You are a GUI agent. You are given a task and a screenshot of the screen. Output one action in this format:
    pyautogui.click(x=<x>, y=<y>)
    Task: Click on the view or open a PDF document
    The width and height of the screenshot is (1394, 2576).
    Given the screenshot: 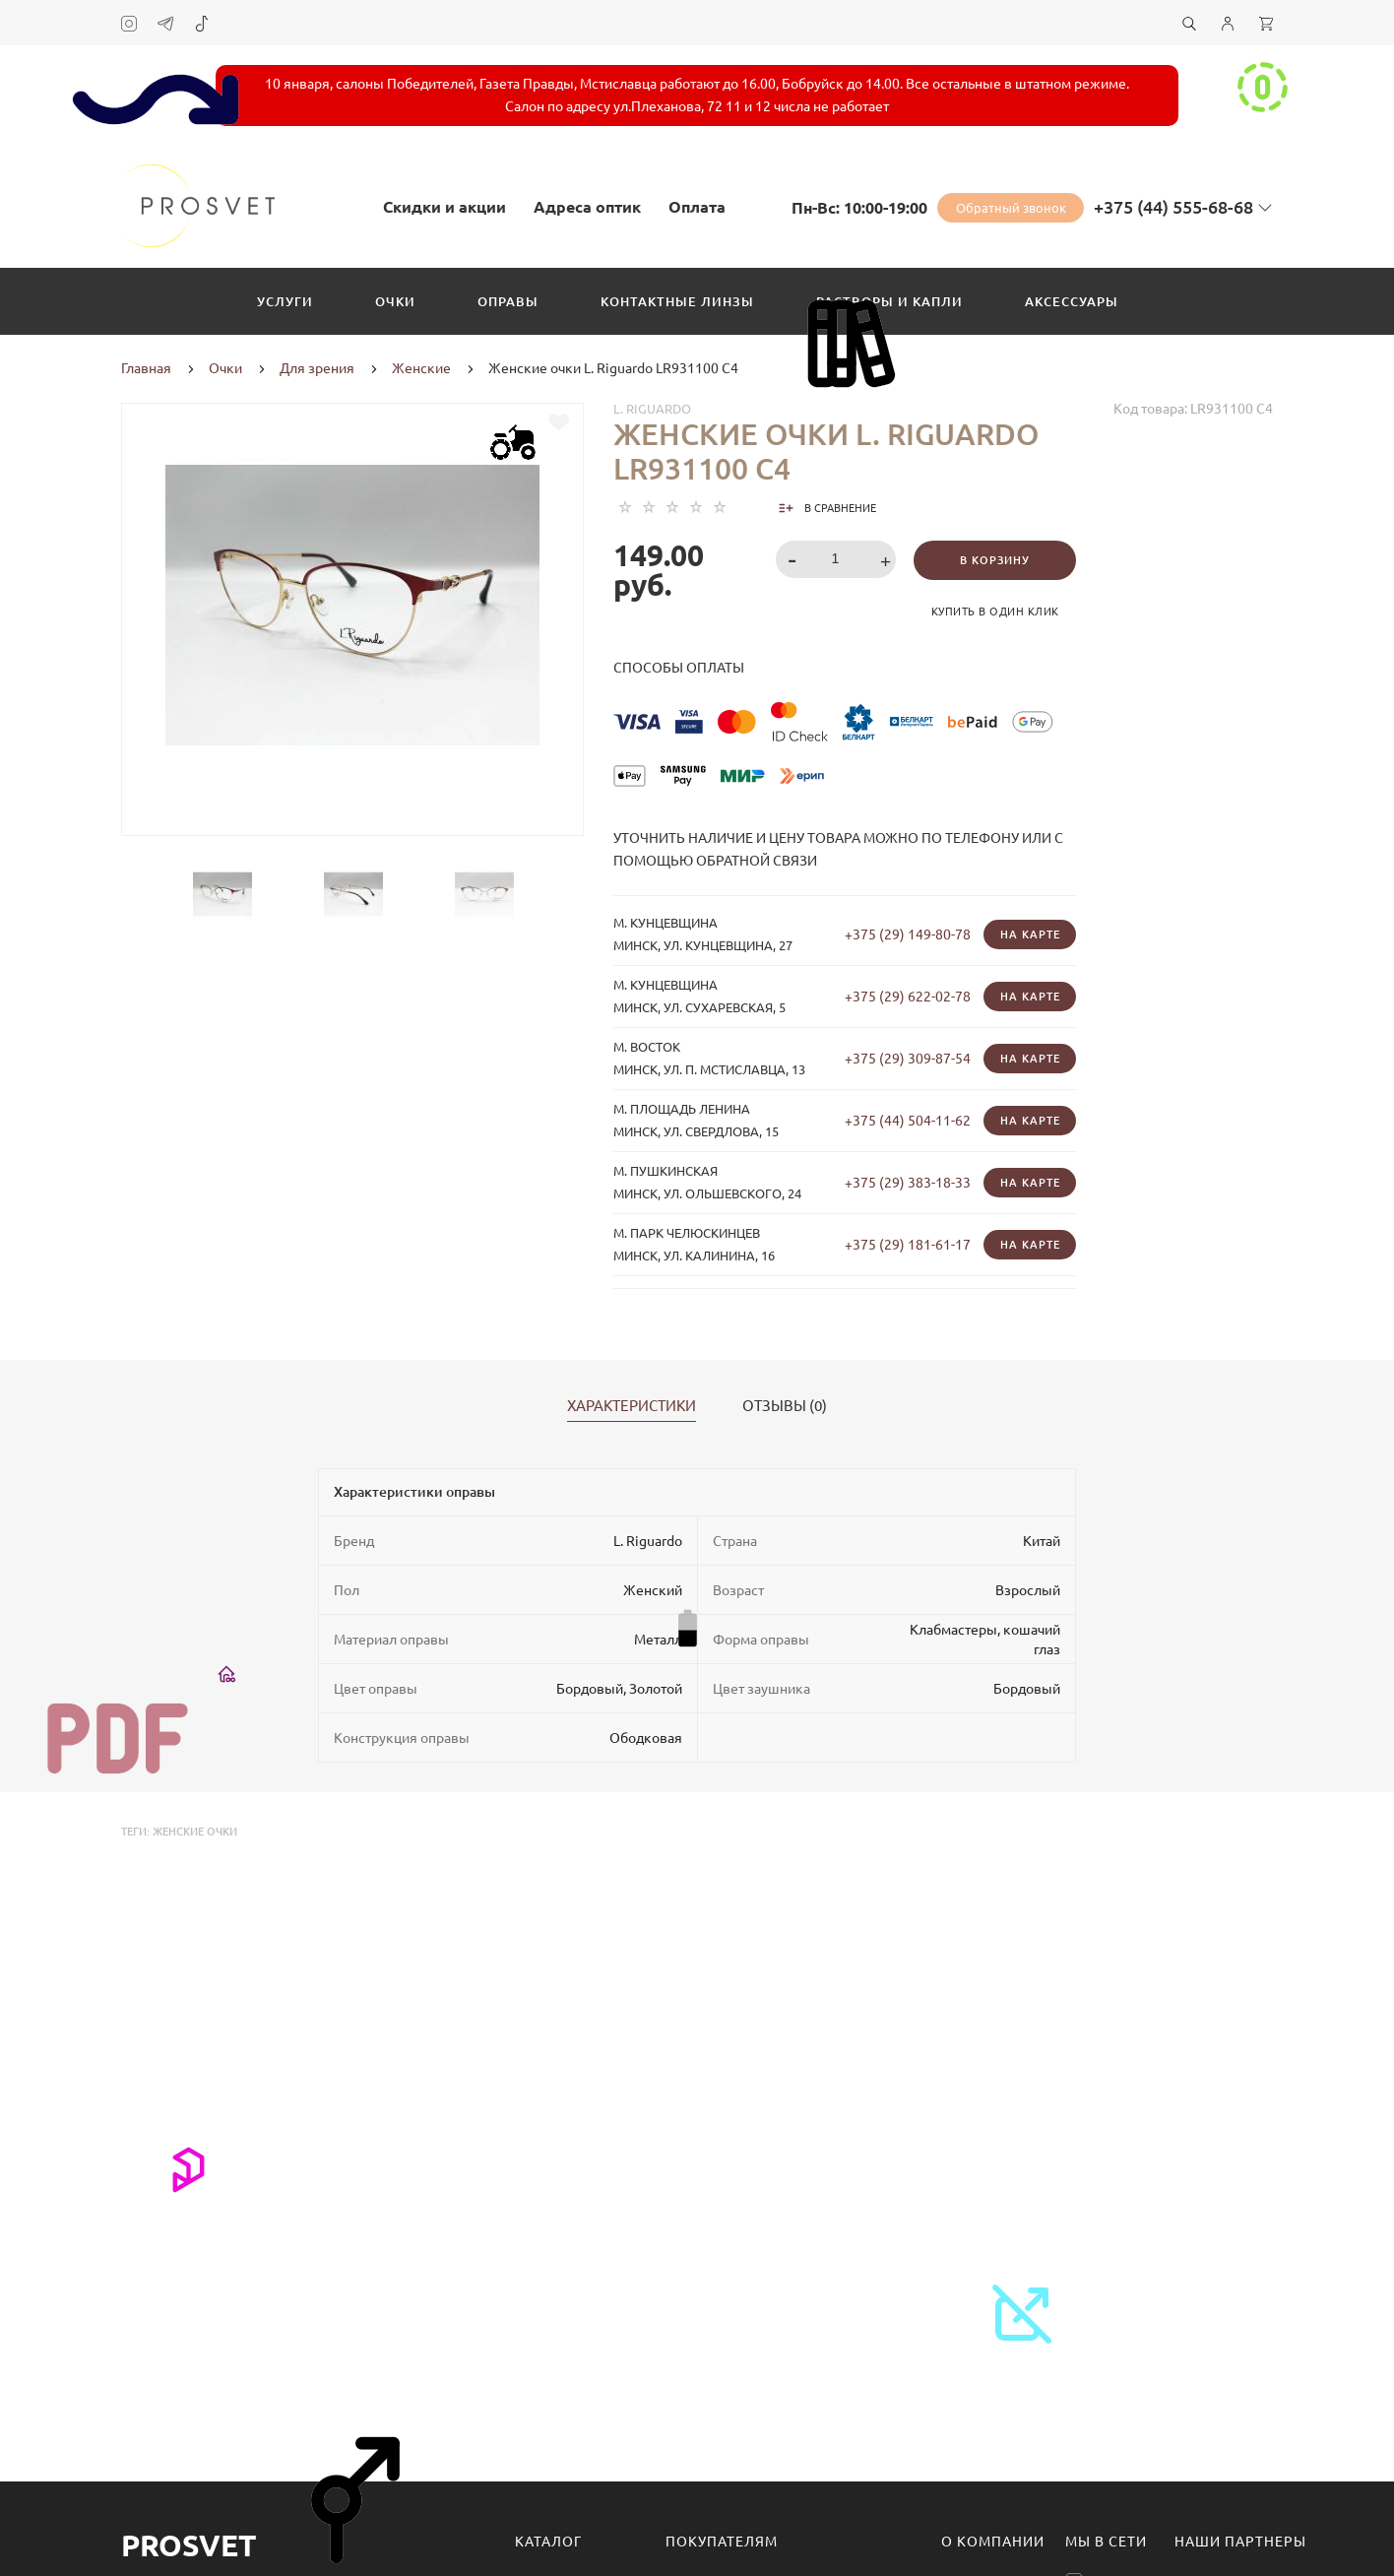 What is the action you would take?
    pyautogui.click(x=117, y=1738)
    